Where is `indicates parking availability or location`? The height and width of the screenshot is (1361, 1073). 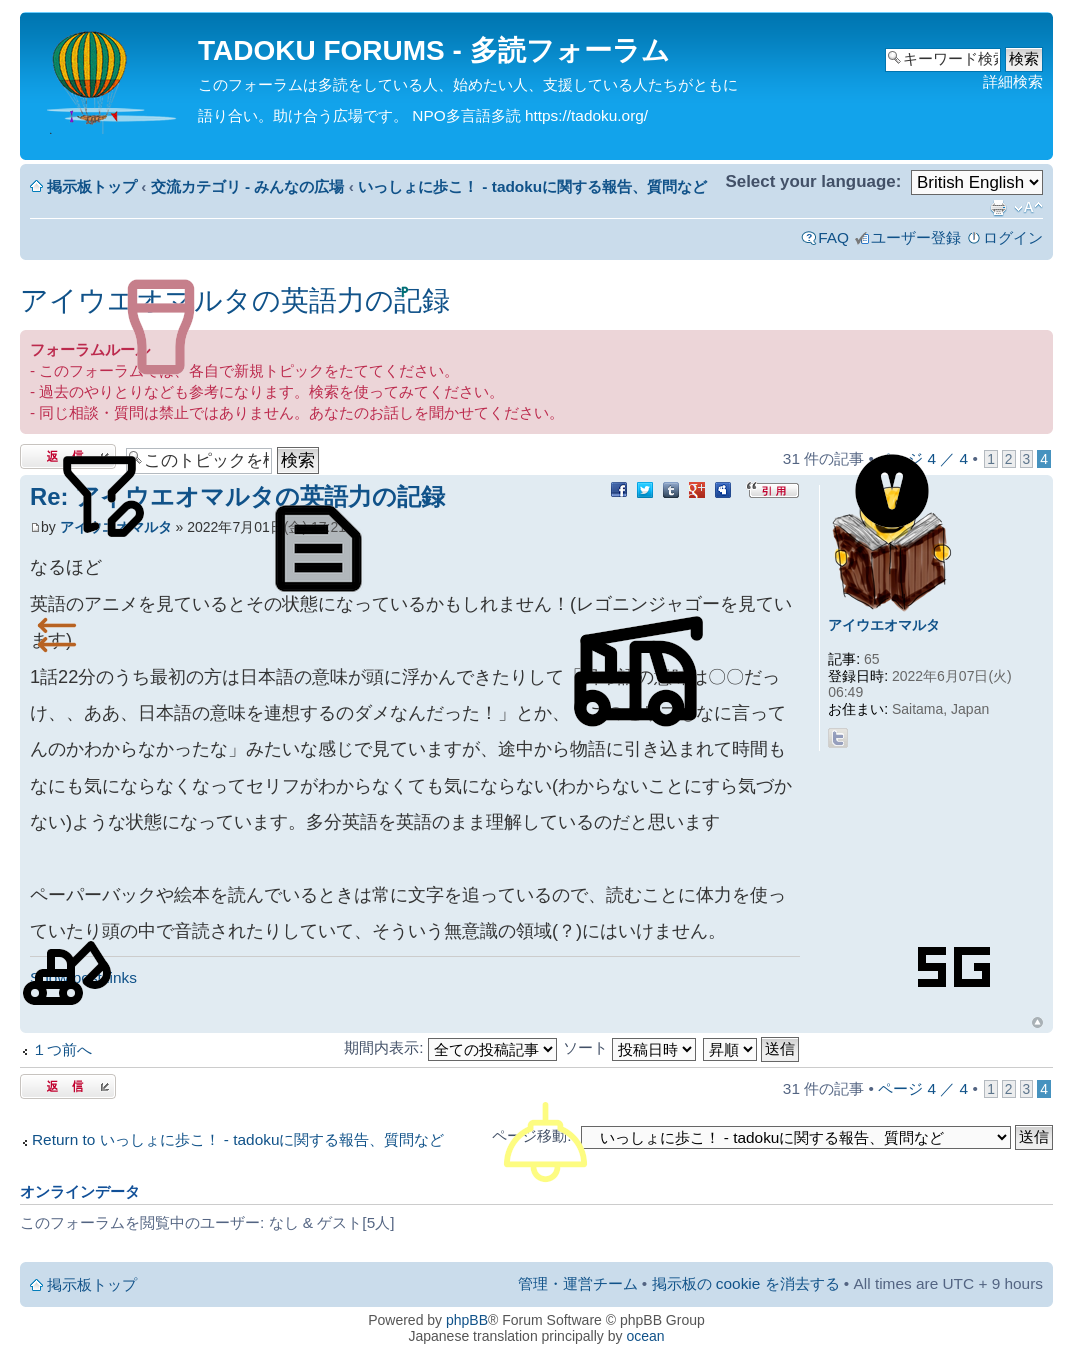
indicates parking availability or location is located at coordinates (405, 292).